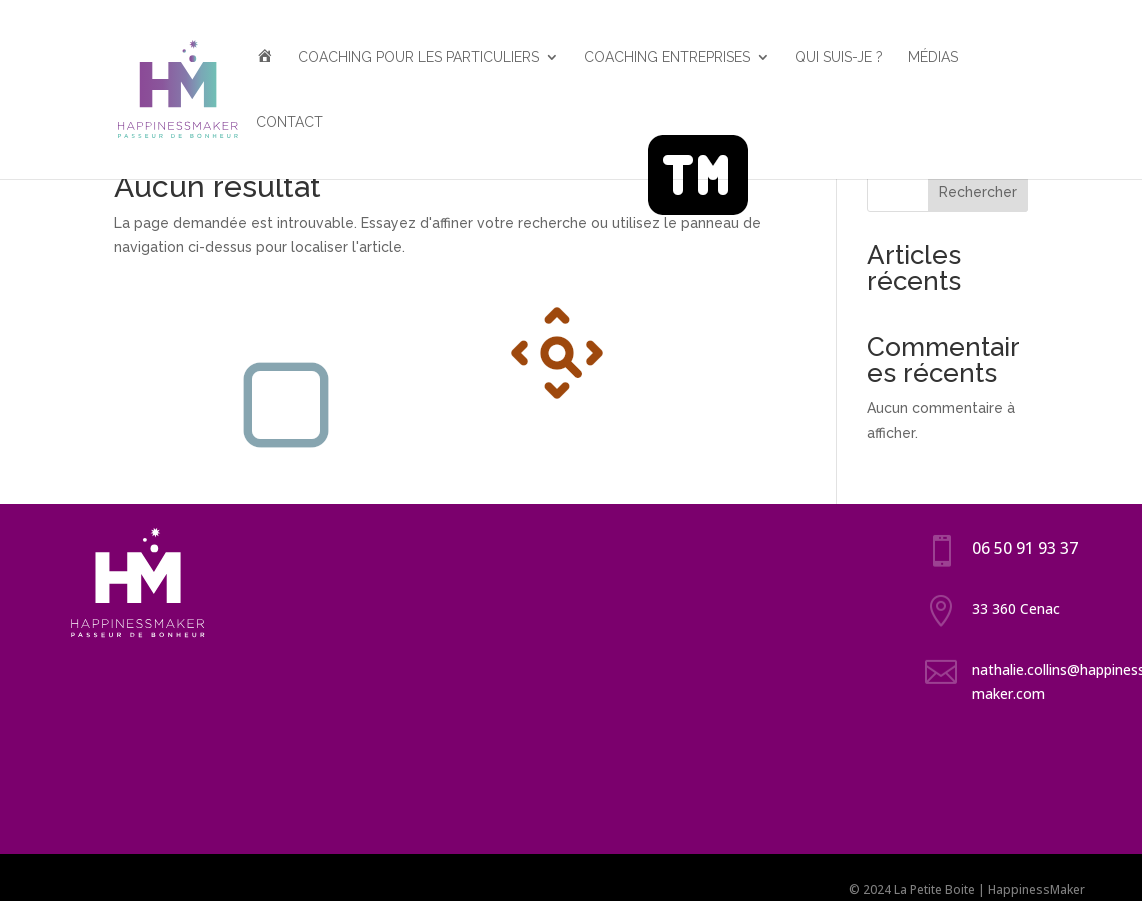 This screenshot has width=1142, height=901. What do you see at coordinates (286, 405) in the screenshot?
I see `indicates tumble dry setting for laundry` at bounding box center [286, 405].